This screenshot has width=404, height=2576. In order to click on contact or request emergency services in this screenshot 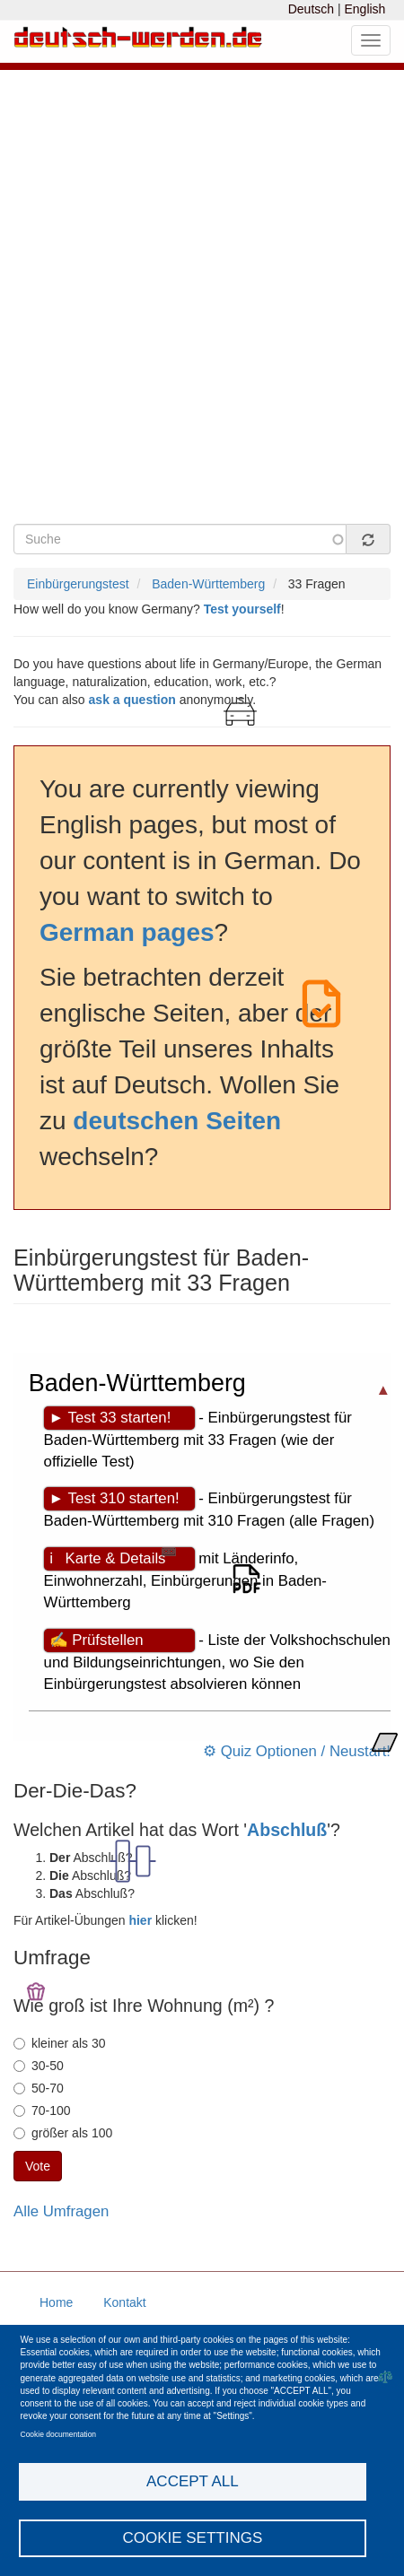, I will do `click(240, 713)`.